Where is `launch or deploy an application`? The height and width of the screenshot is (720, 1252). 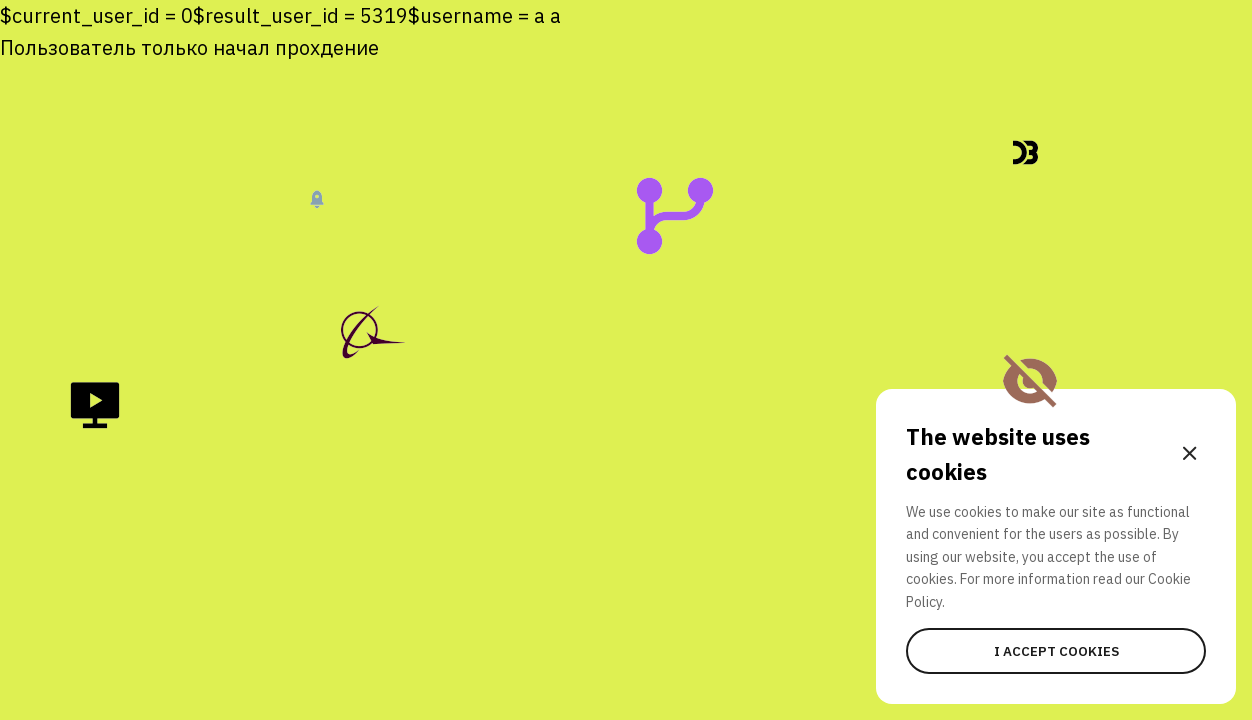
launch or deploy an application is located at coordinates (317, 199).